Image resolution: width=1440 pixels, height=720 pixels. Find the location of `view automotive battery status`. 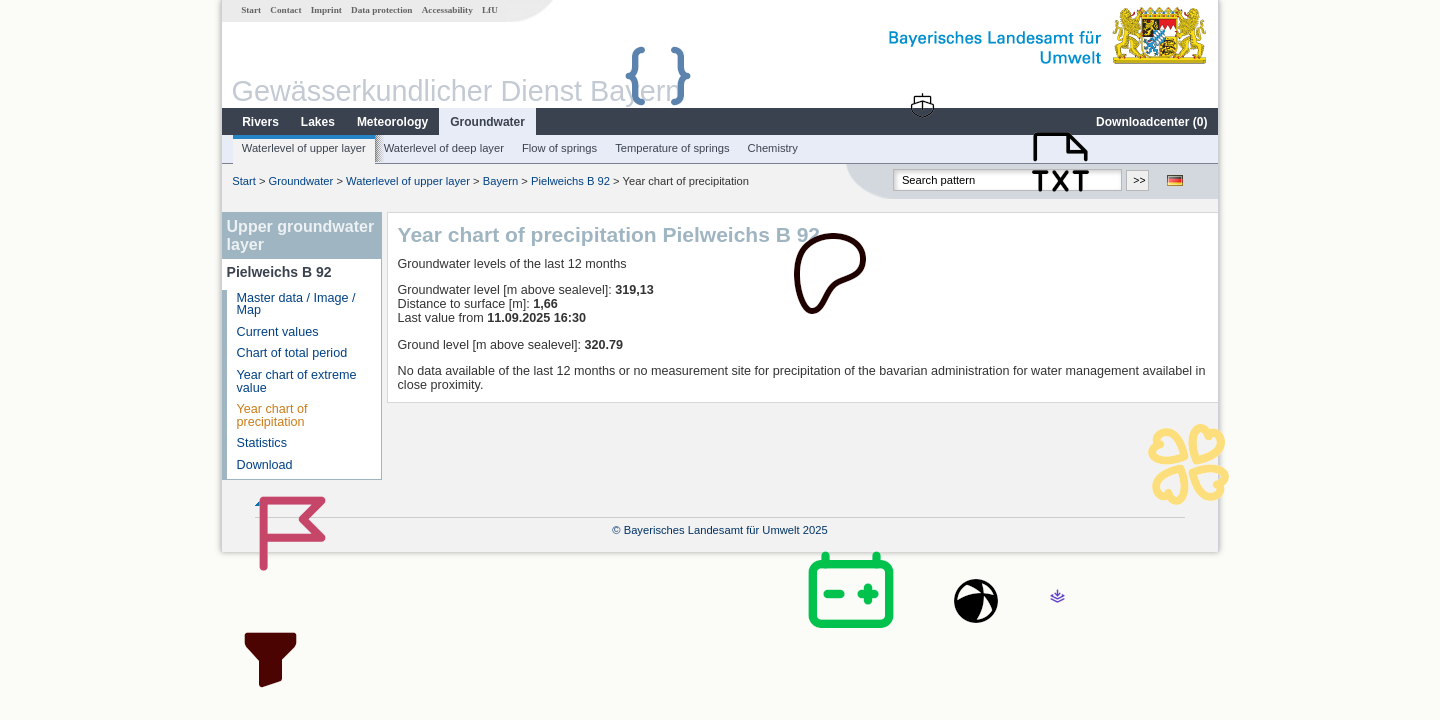

view automotive battery status is located at coordinates (851, 594).